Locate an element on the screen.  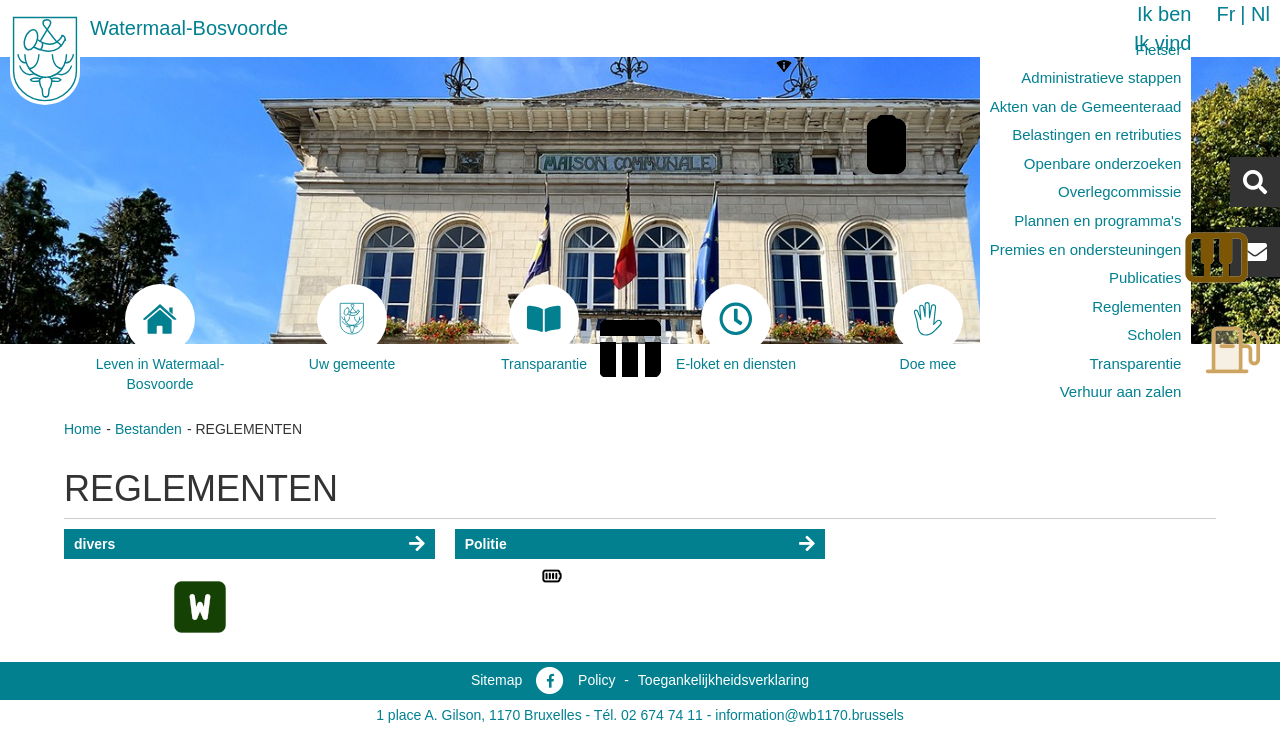
open Wikipedia or wiki-related content is located at coordinates (200, 607).